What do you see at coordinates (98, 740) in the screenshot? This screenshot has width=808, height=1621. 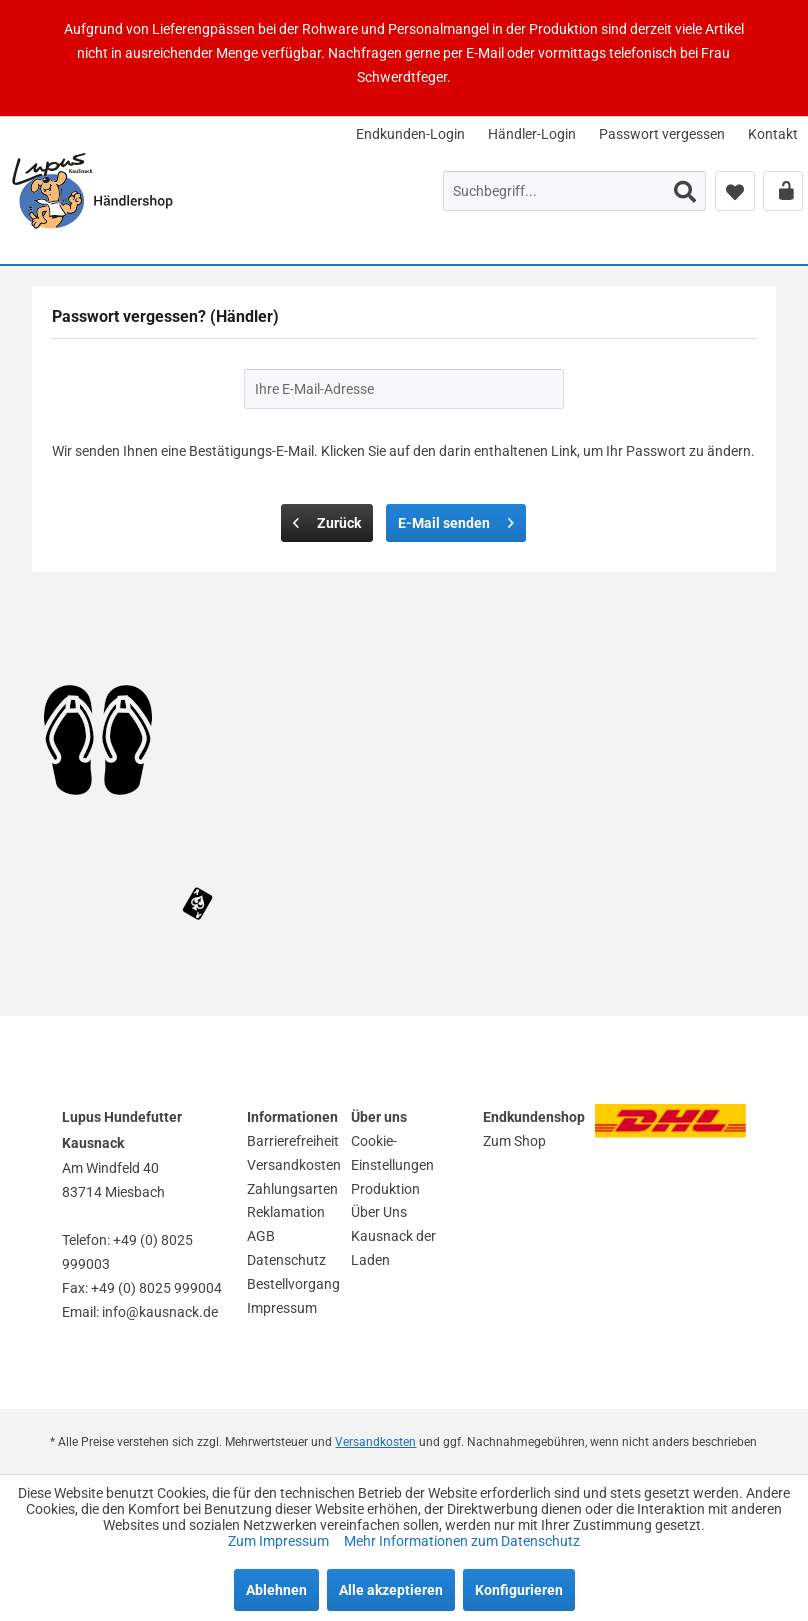 I see `browse beach or summer-related content` at bounding box center [98, 740].